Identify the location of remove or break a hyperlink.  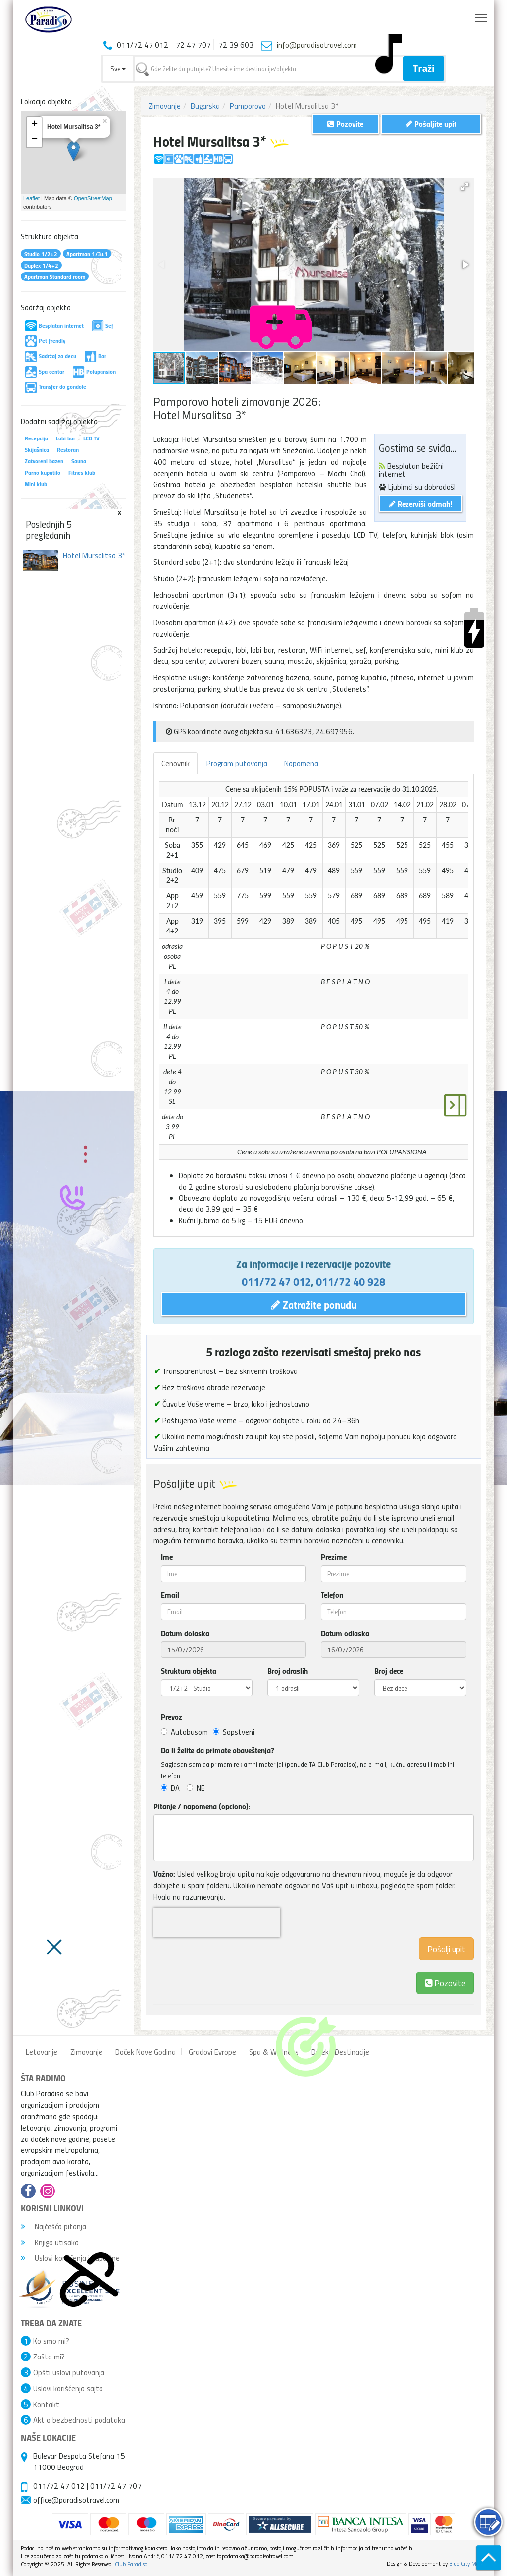
(87, 2280).